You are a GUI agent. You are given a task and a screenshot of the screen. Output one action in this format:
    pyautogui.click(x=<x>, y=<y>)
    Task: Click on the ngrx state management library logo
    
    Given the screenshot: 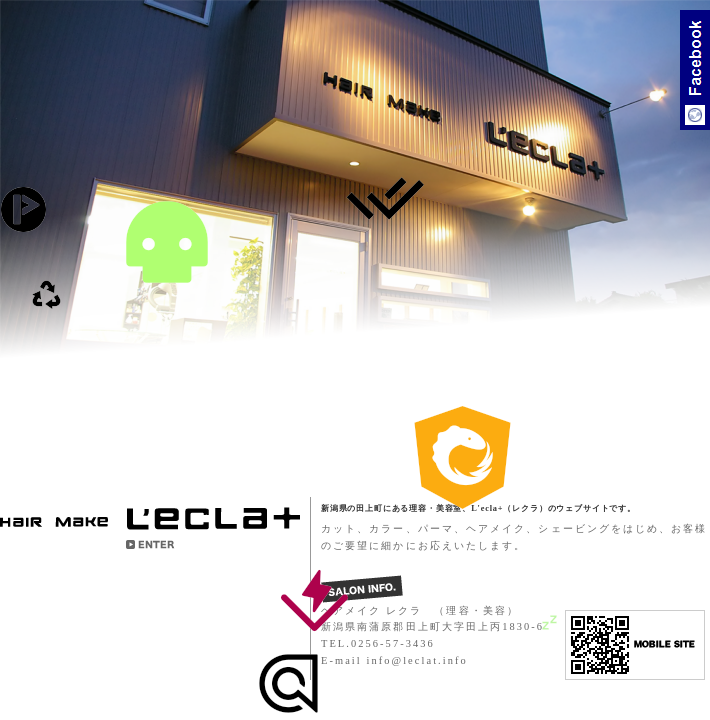 What is the action you would take?
    pyautogui.click(x=462, y=457)
    